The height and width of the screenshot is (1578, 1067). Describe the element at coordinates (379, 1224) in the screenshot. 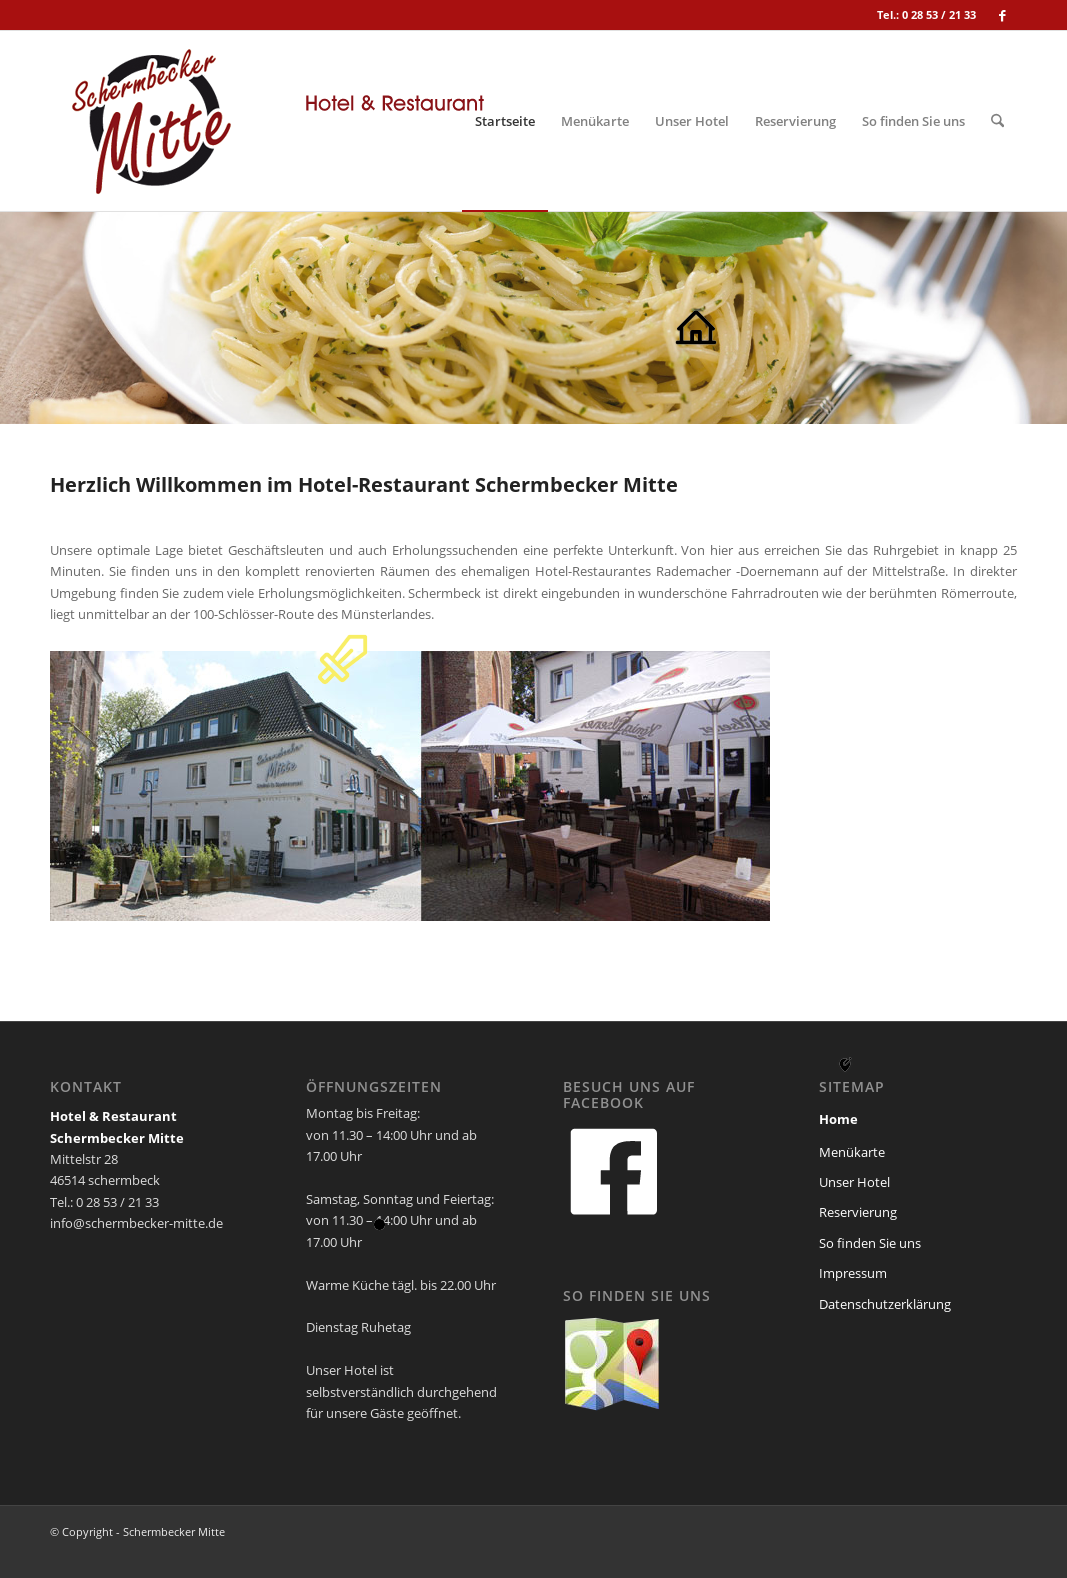

I see `indicates an unread notification or new item` at that location.